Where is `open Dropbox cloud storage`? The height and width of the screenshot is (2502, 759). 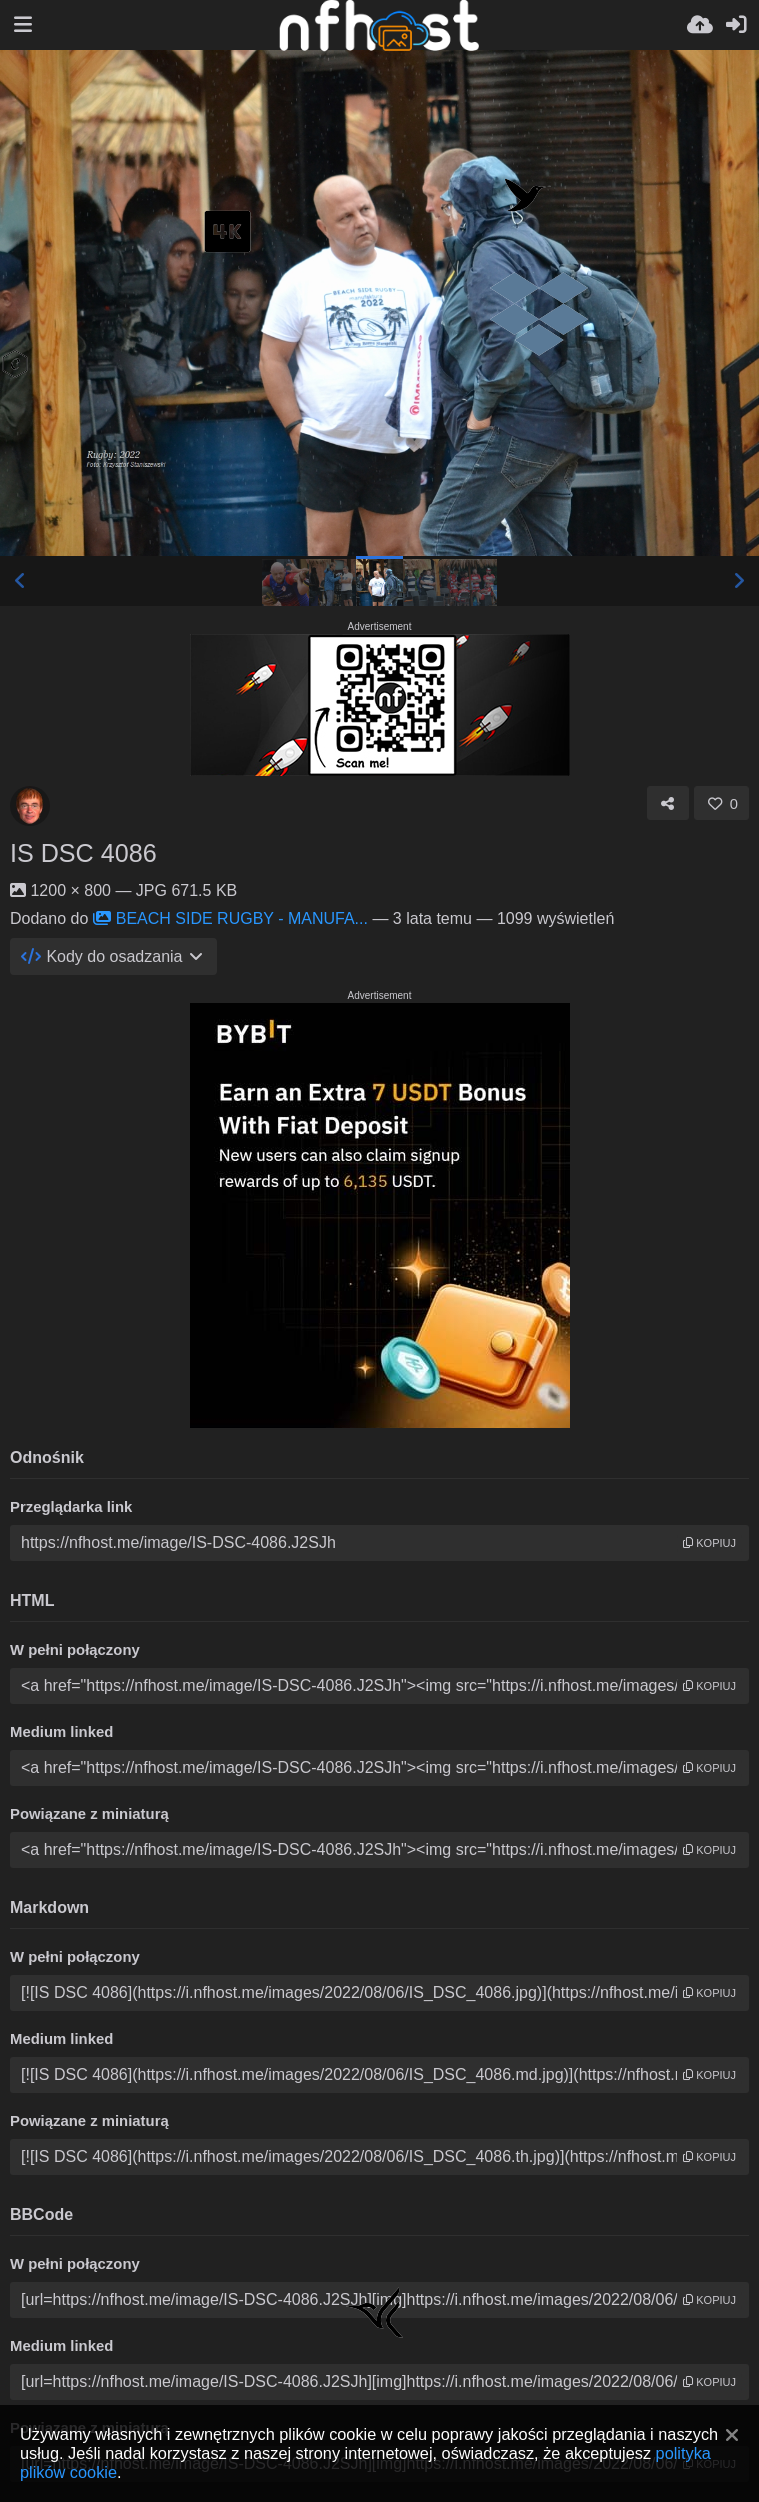 open Dropbox cloud storage is located at coordinates (539, 314).